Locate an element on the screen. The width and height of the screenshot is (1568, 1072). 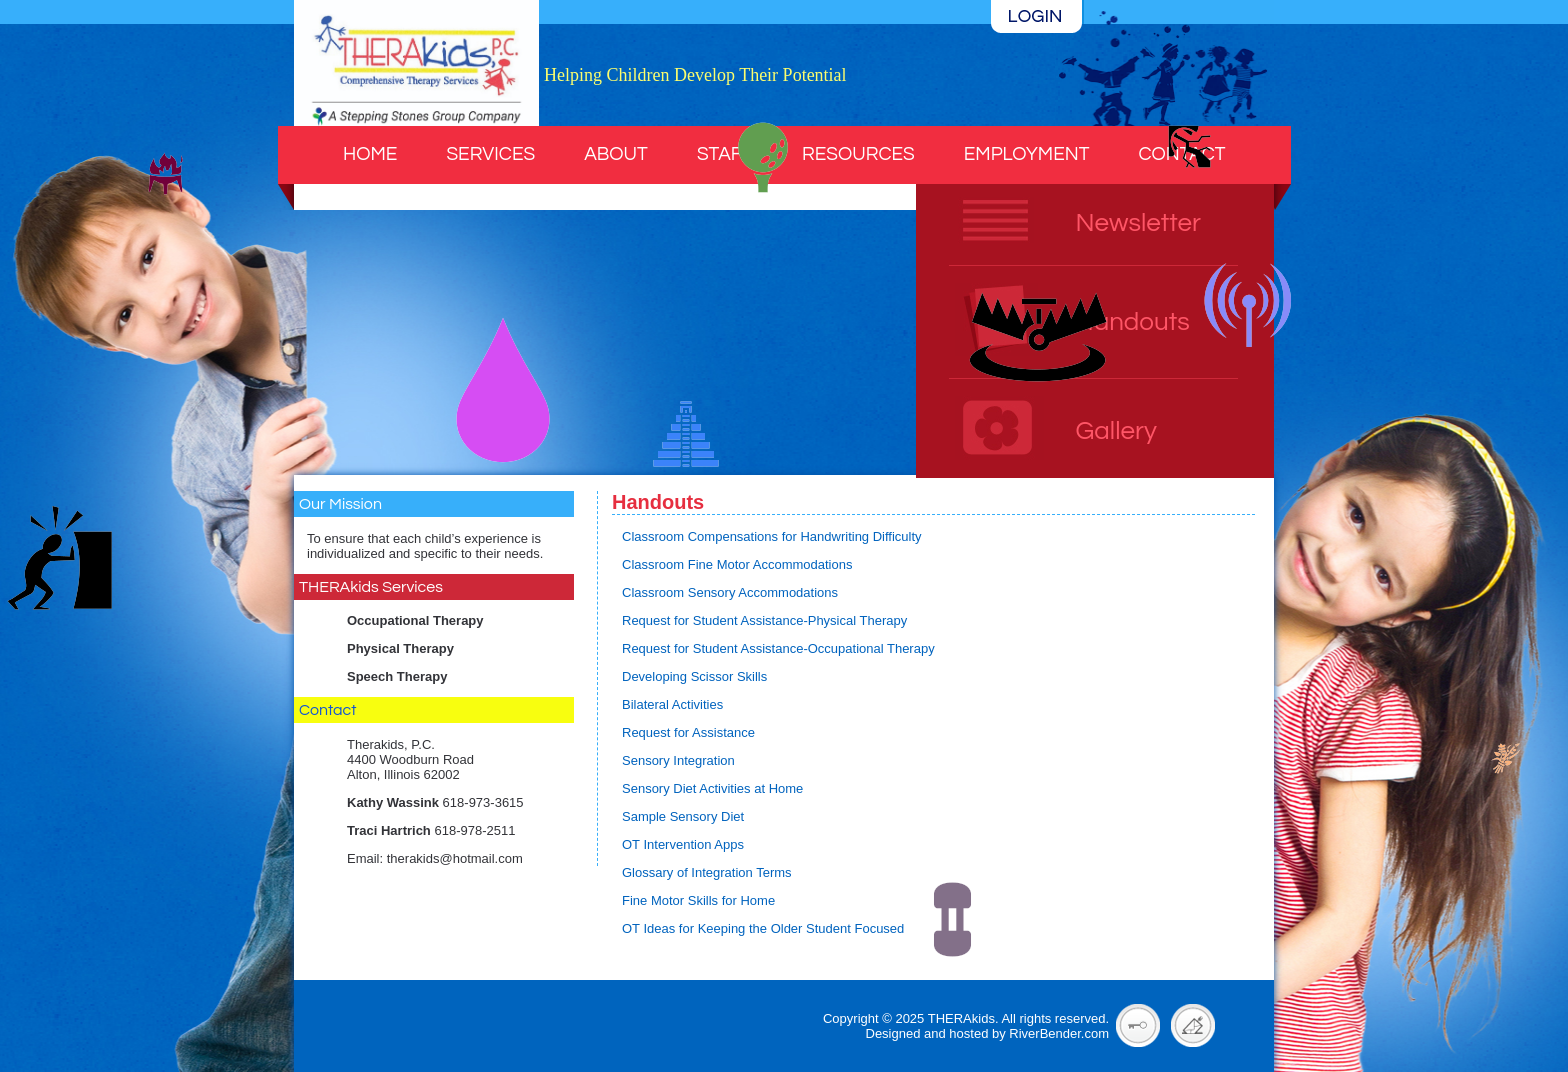
push to activate or move an object is located at coordinates (59, 556).